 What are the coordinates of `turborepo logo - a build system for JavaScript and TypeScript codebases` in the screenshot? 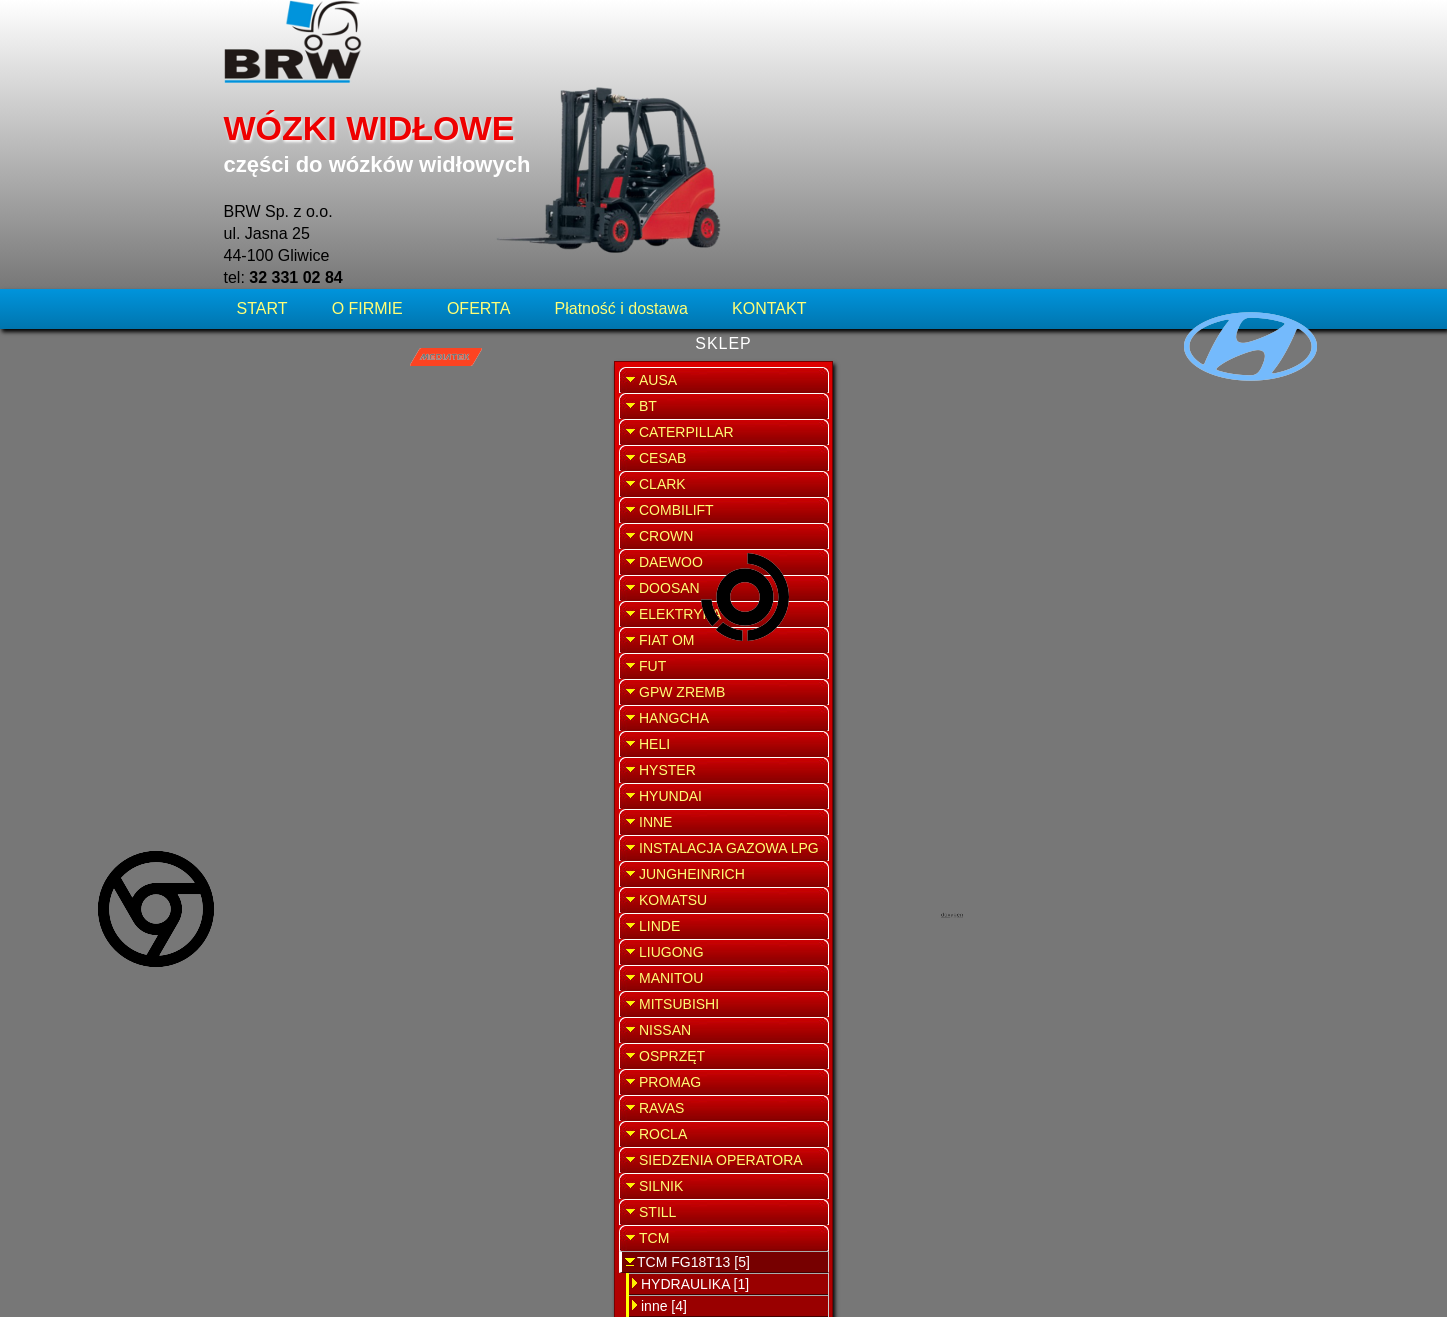 It's located at (745, 597).